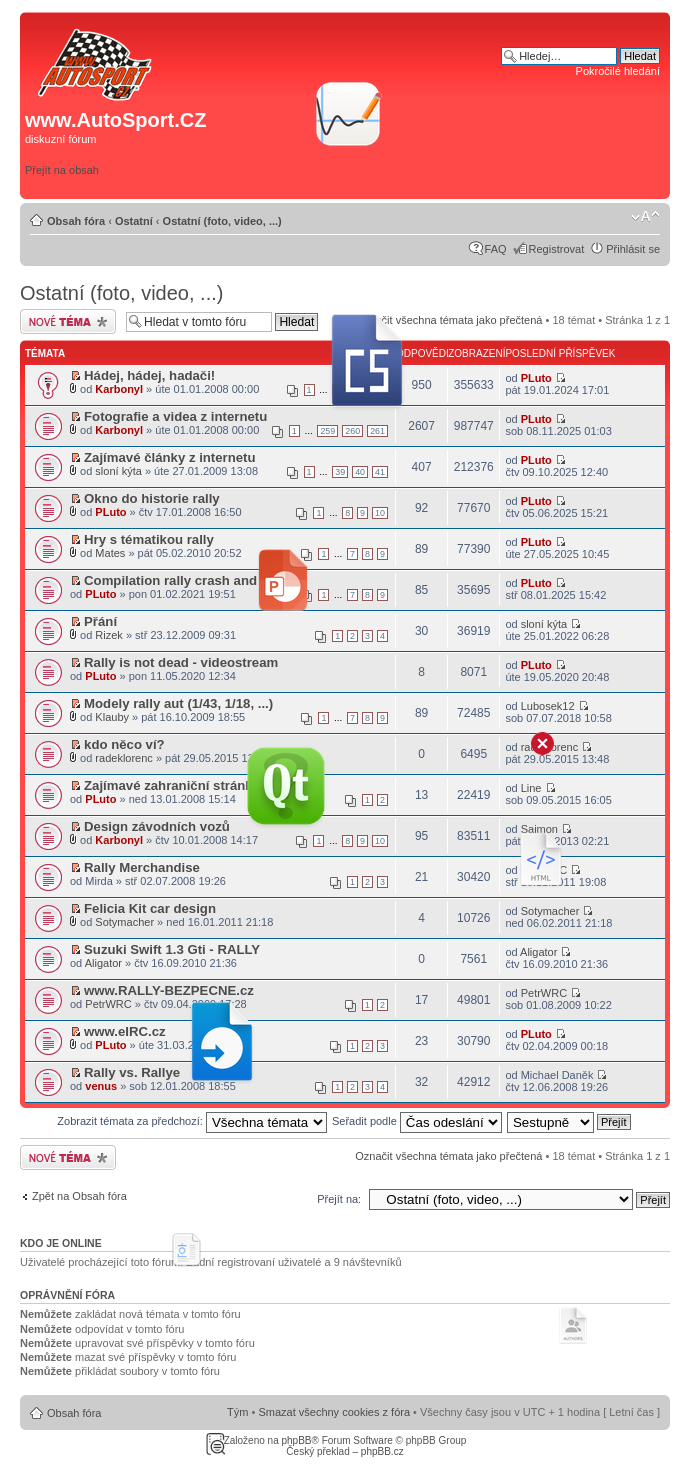 The height and width of the screenshot is (1474, 690). What do you see at coordinates (222, 1043) in the screenshot?
I see `a gdscript source code file` at bounding box center [222, 1043].